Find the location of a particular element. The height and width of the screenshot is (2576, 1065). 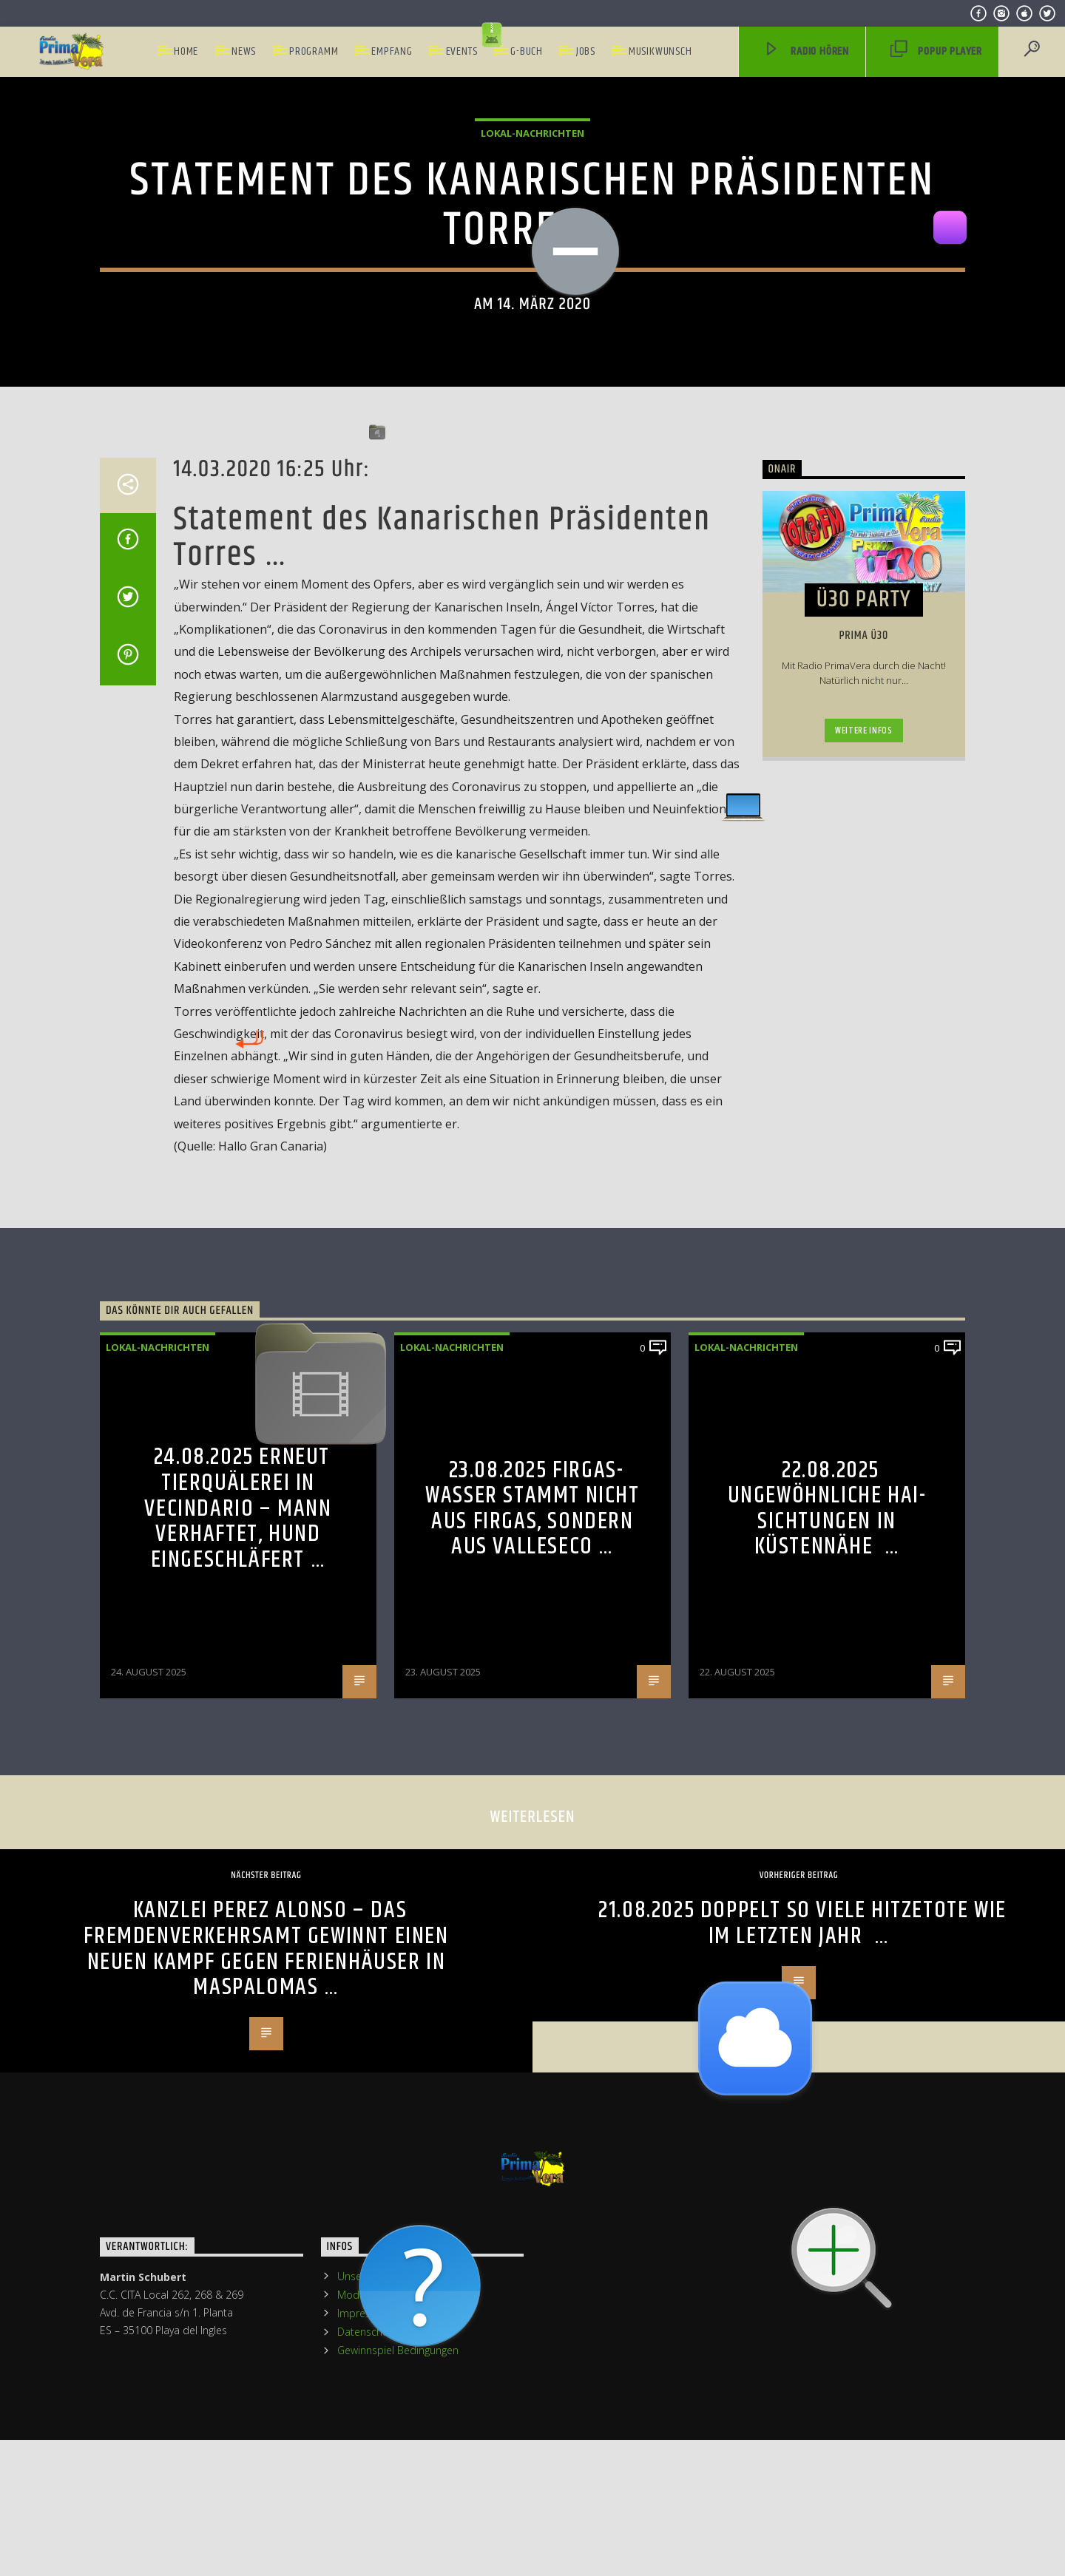

access help or frequently asked questions is located at coordinates (419, 2285).